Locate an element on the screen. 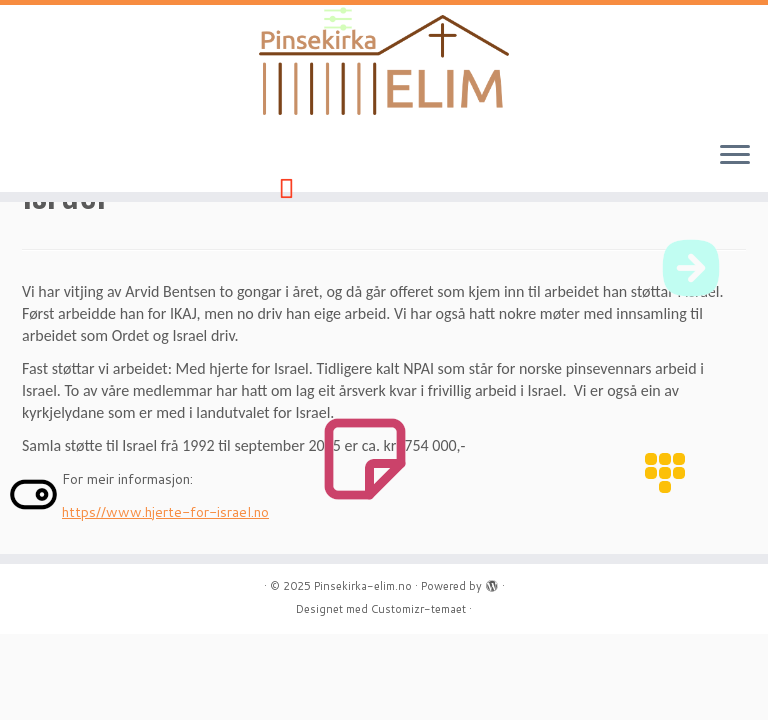 The width and height of the screenshot is (768, 720). proceed to the next step is located at coordinates (691, 268).